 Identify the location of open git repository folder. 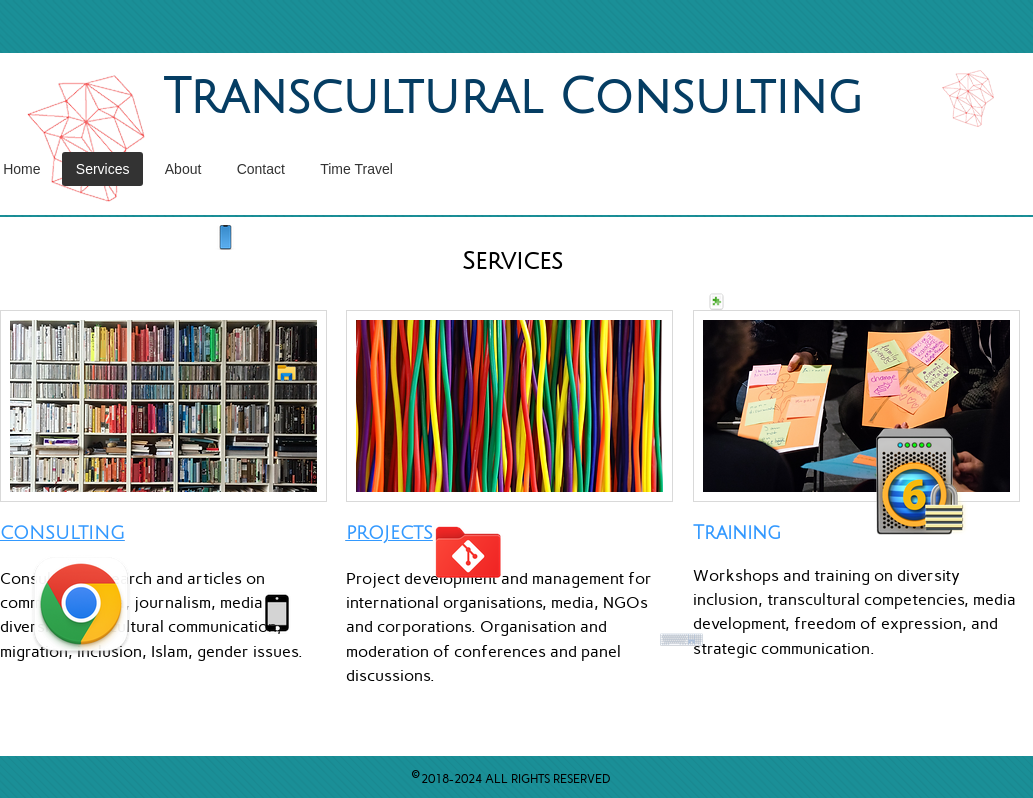
(468, 554).